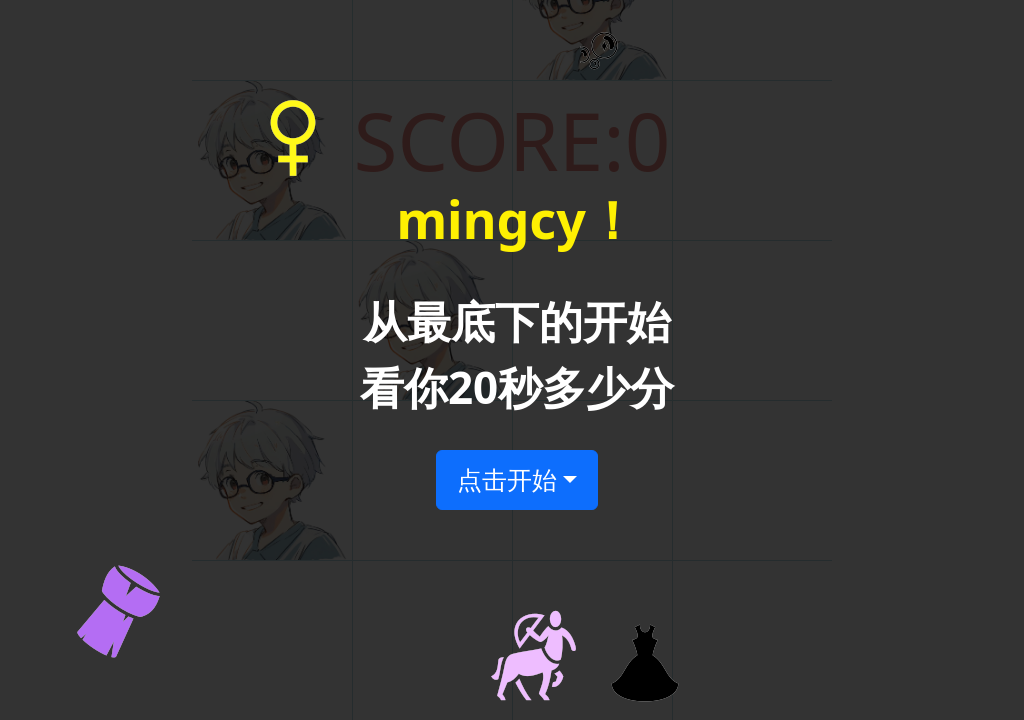 The height and width of the screenshot is (720, 1024). I want to click on select female gender option, so click(293, 138).